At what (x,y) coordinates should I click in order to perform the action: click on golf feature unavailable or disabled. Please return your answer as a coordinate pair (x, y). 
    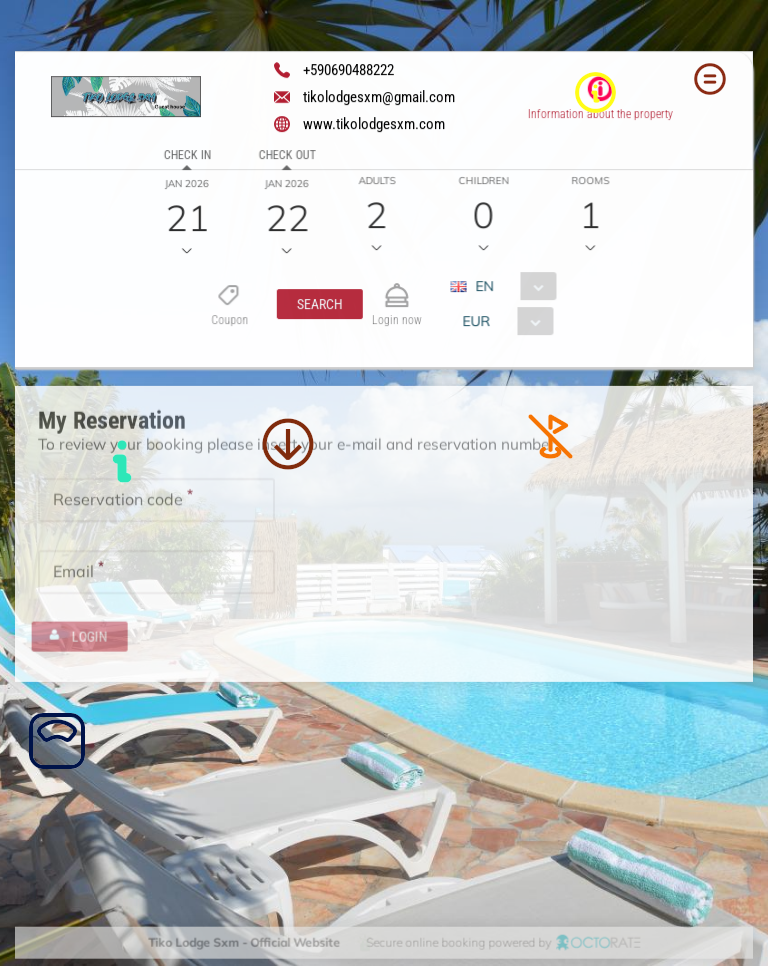
    Looking at the image, I should click on (550, 436).